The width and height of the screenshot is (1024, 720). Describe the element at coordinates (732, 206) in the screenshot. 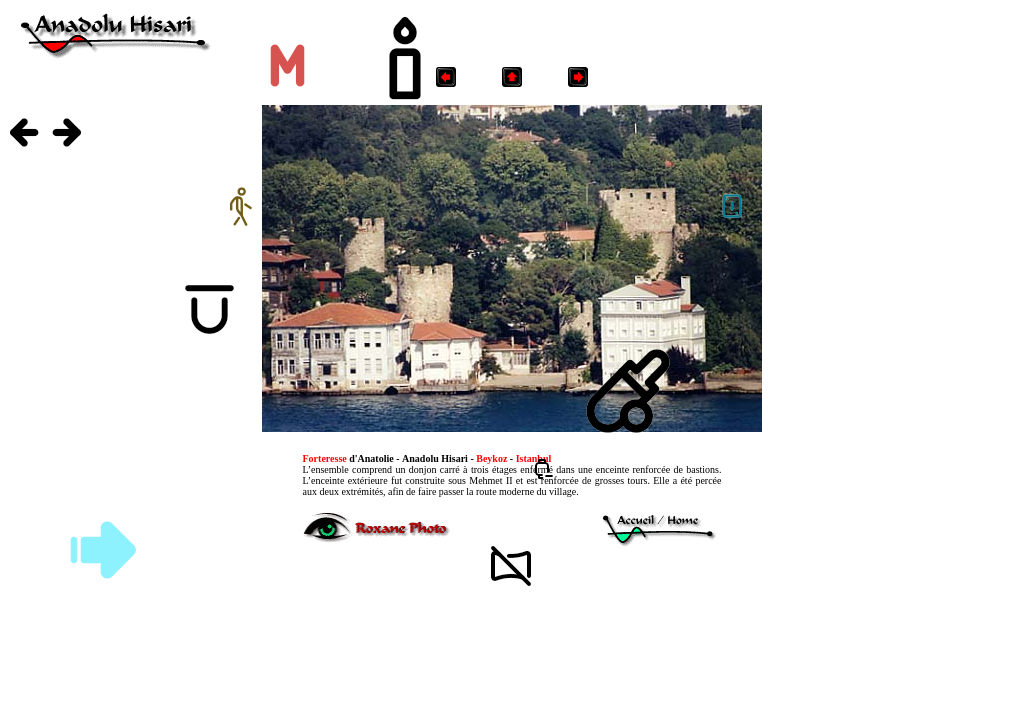

I see `play a card game` at that location.